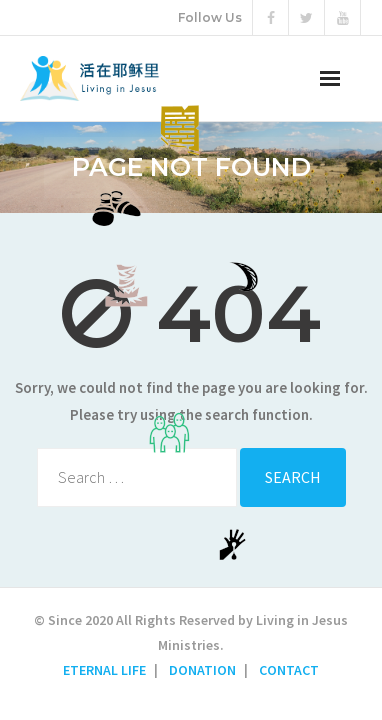 This screenshot has width=382, height=720. Describe the element at coordinates (235, 544) in the screenshot. I see `indicates a stigmata or sacred wound status effect` at that location.